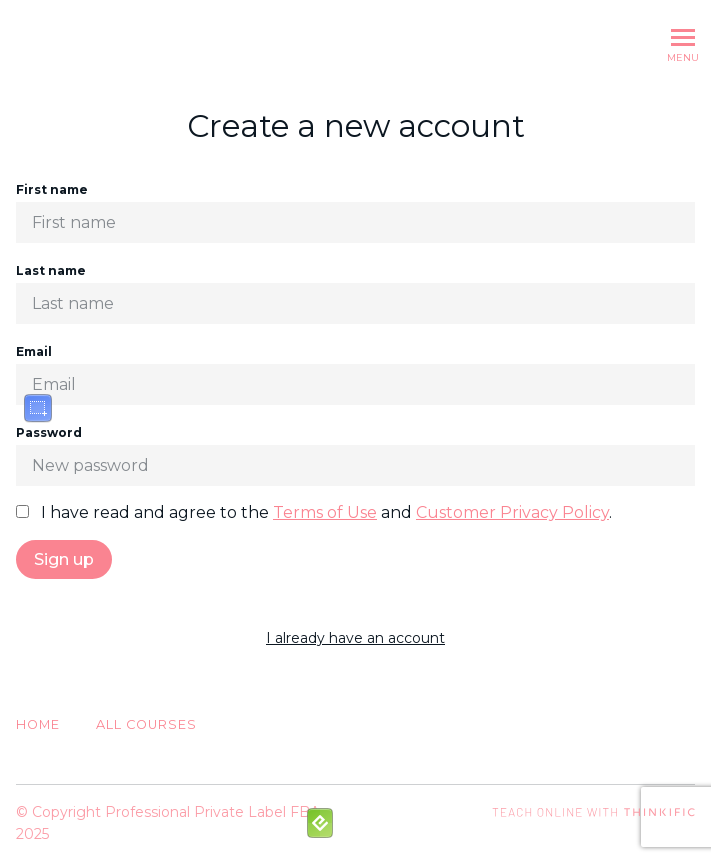  What do you see at coordinates (38, 408) in the screenshot?
I see `take a screenshot` at bounding box center [38, 408].